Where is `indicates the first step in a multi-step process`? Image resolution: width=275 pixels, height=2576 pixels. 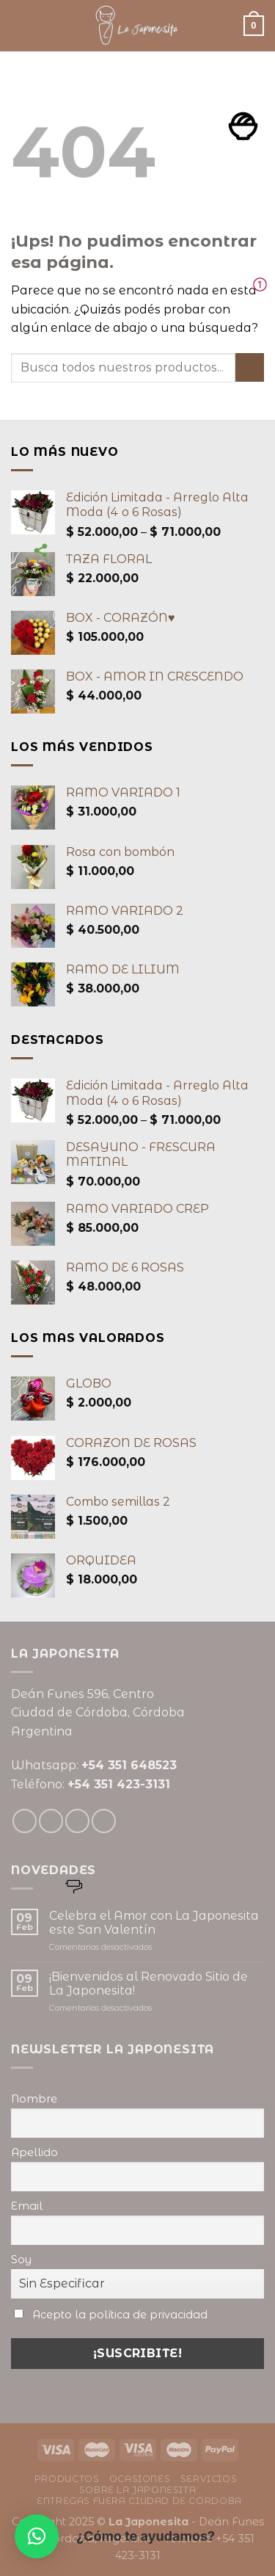
indicates the first step in a multi-step process is located at coordinates (260, 284).